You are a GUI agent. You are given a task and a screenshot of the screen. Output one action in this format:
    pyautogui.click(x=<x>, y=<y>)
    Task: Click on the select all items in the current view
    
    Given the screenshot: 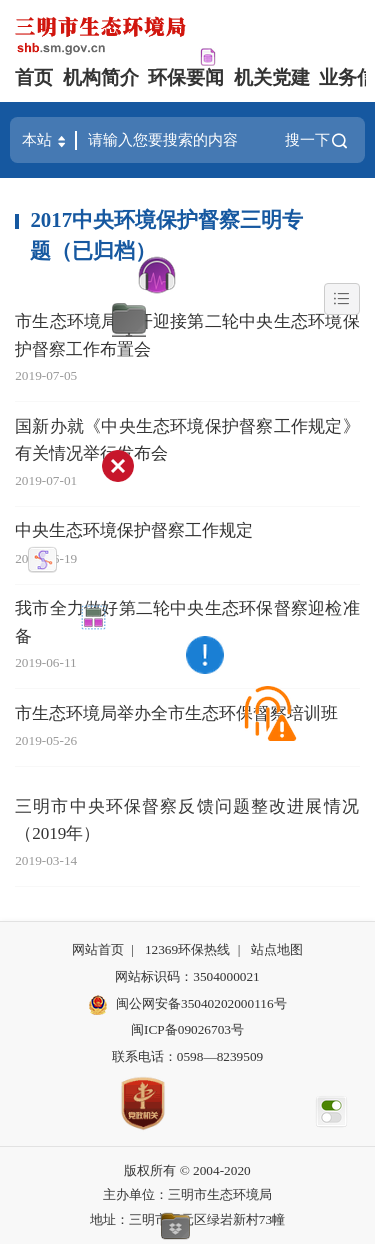 What is the action you would take?
    pyautogui.click(x=93, y=617)
    